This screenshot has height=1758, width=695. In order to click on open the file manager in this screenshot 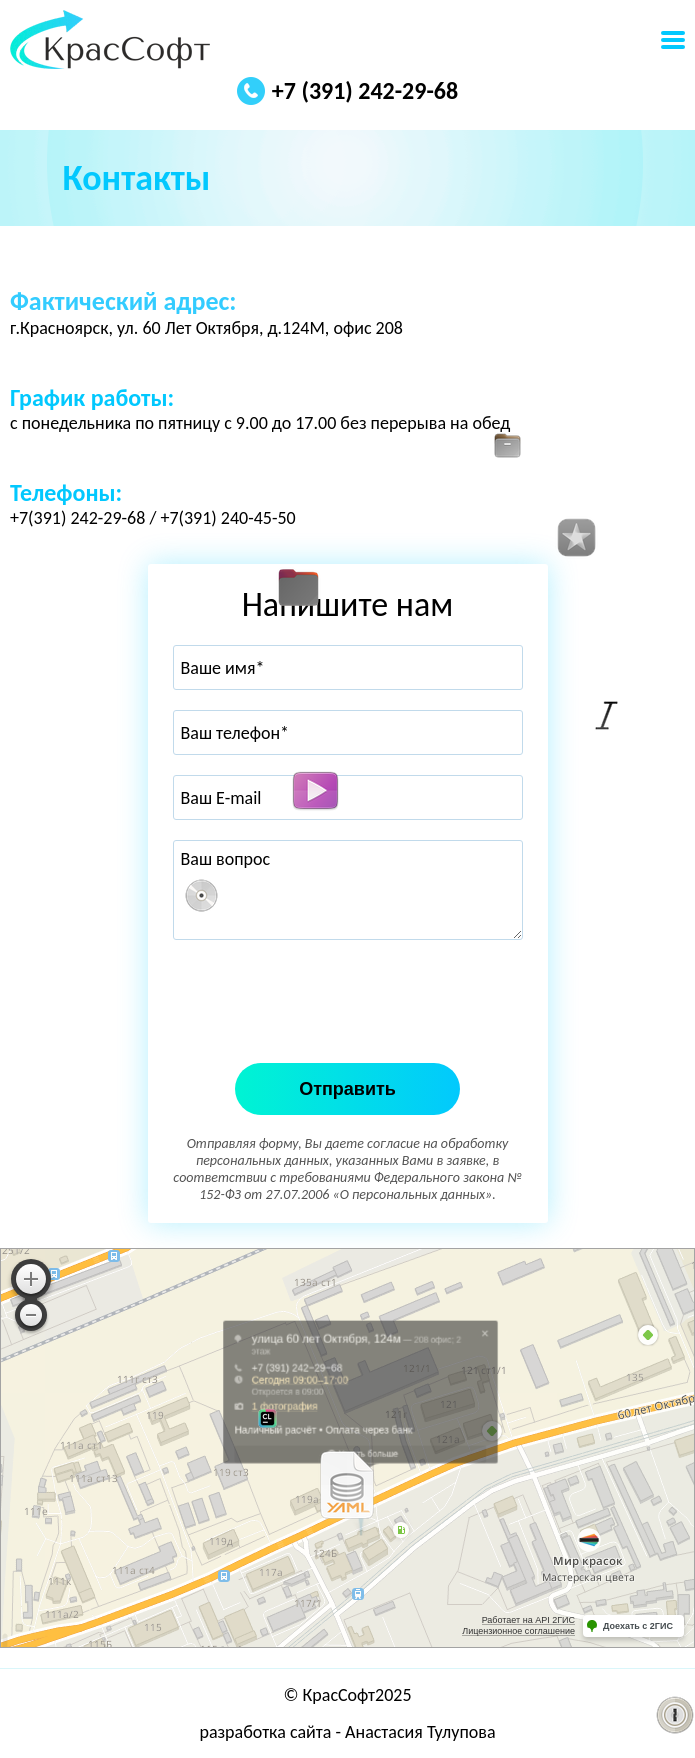, I will do `click(507, 445)`.